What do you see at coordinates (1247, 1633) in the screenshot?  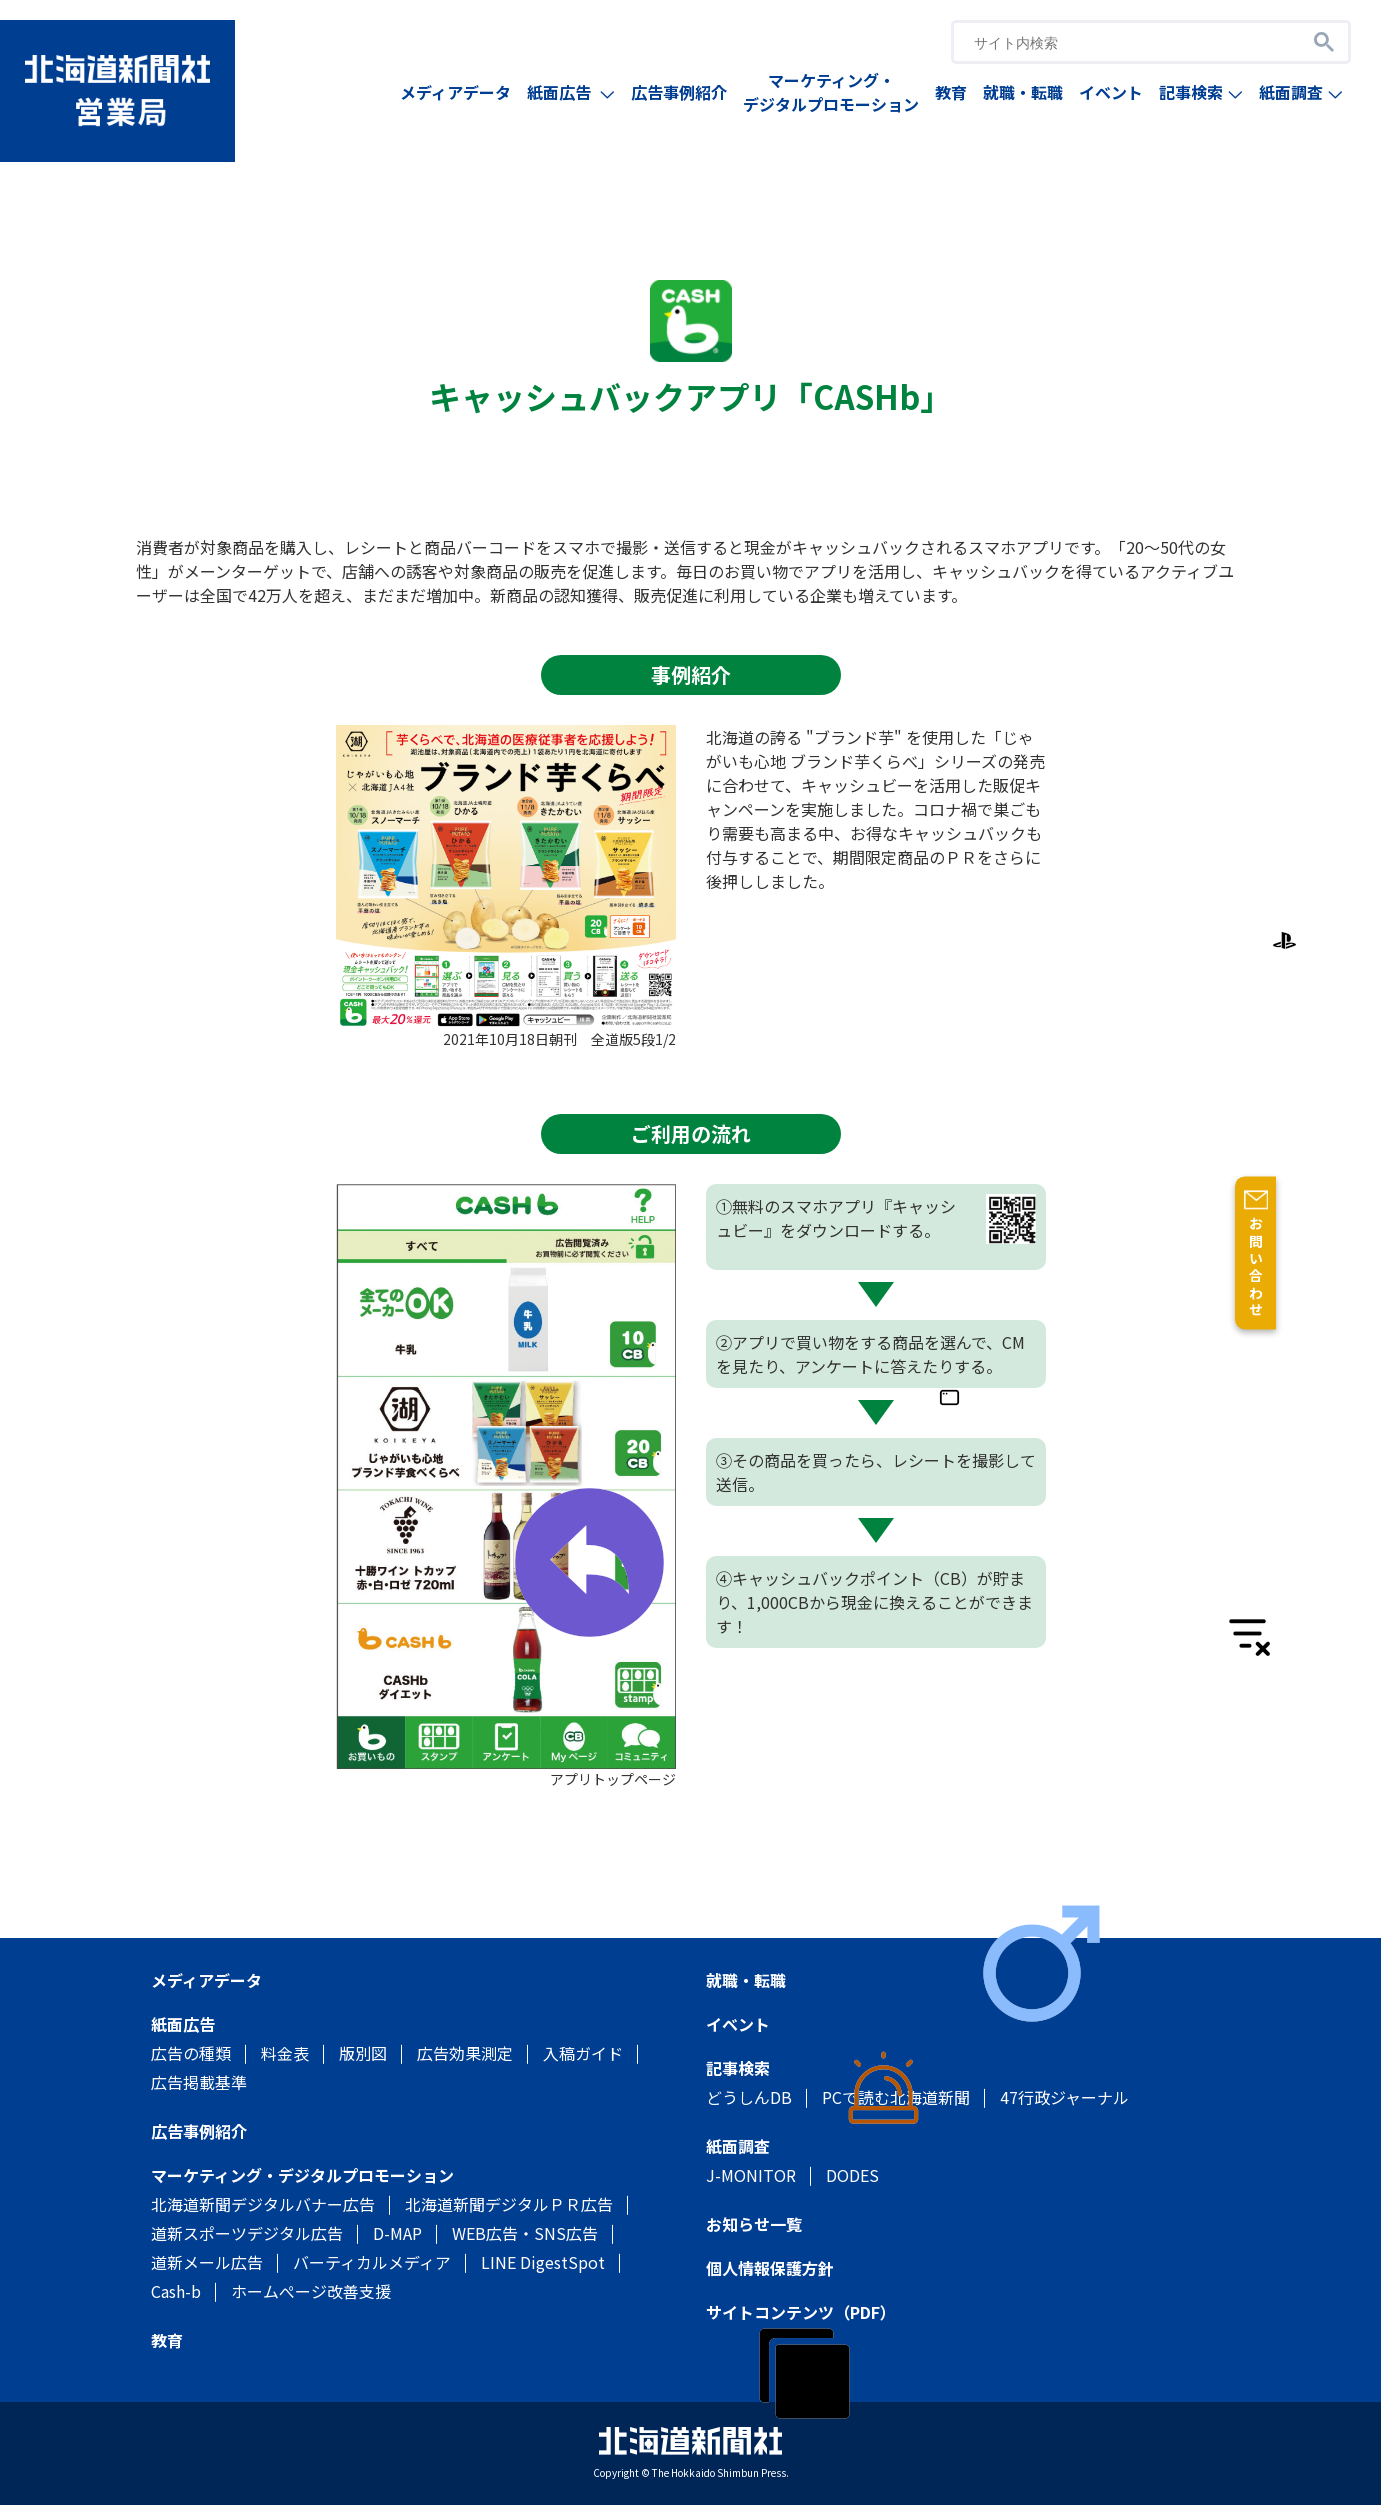 I see `clear all active filters` at bounding box center [1247, 1633].